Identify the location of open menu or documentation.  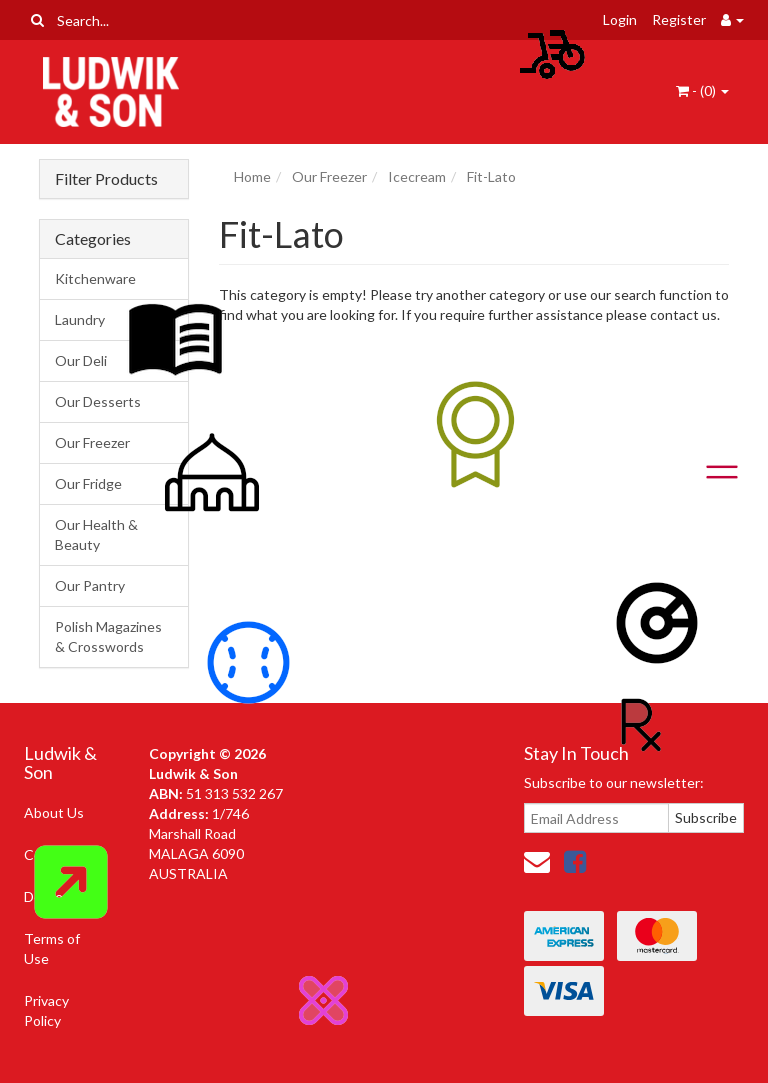
(175, 335).